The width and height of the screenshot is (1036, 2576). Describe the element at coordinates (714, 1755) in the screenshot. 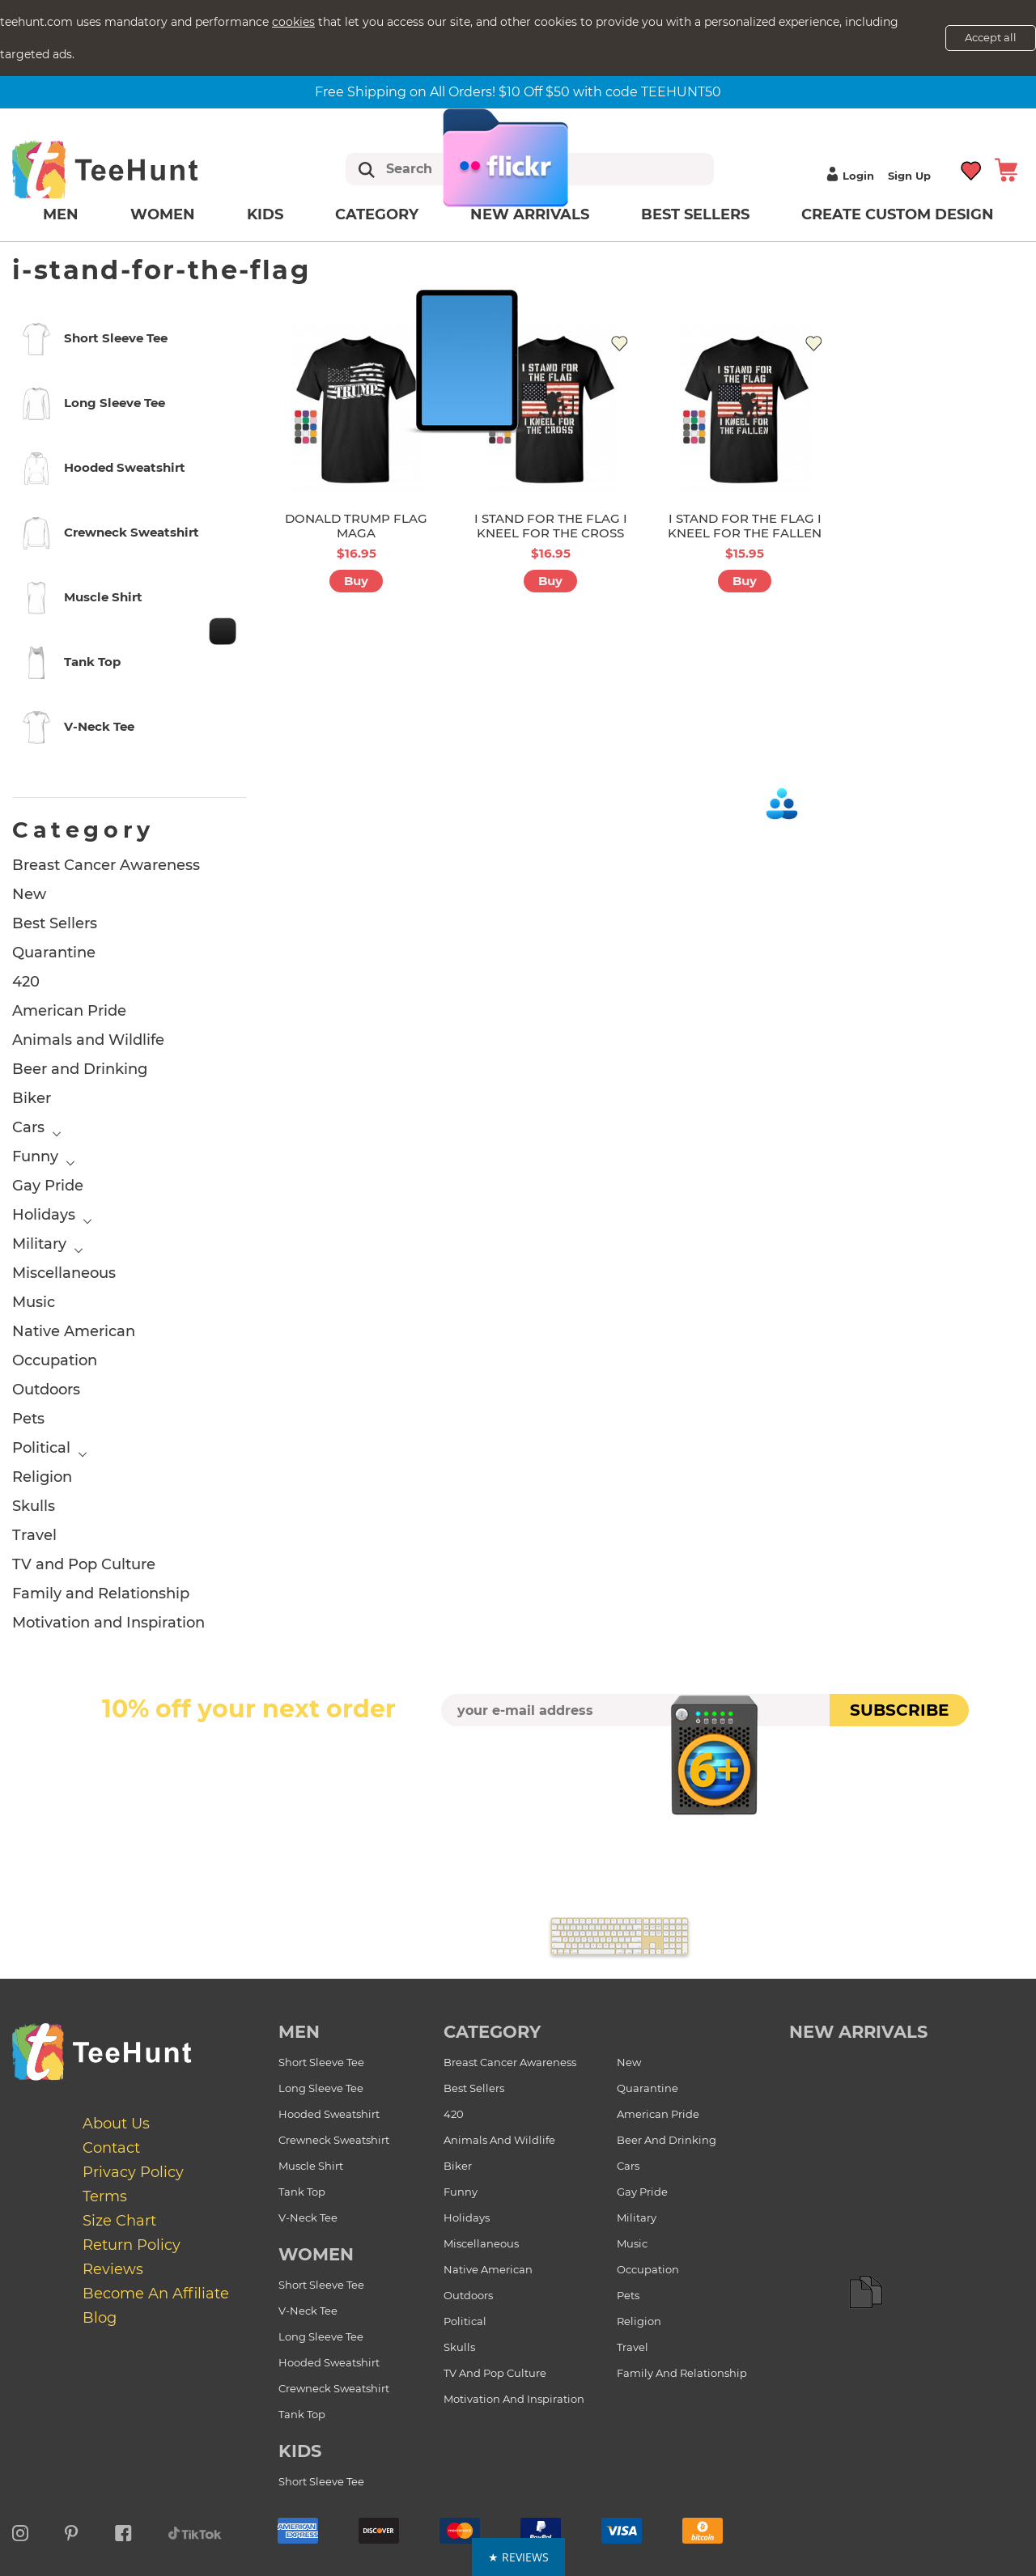

I see `RAID 6+ storage configuration or disk array` at that location.